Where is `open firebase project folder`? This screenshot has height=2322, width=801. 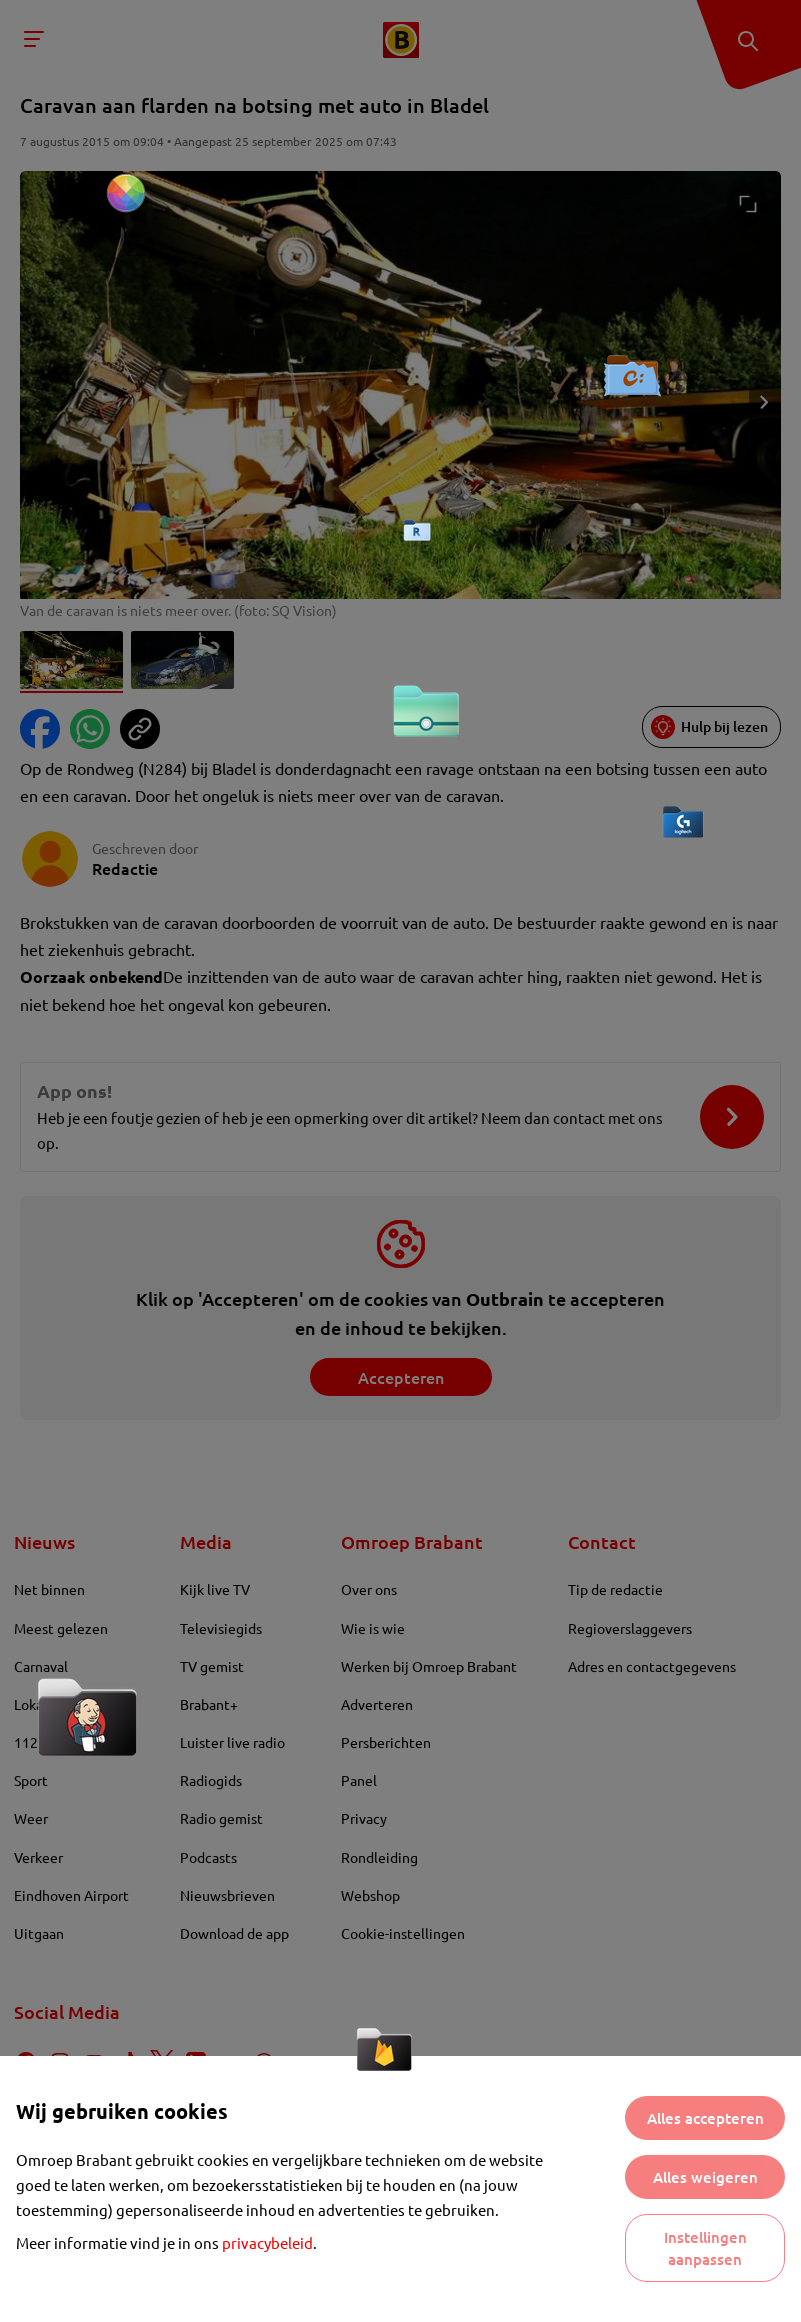 open firebase project folder is located at coordinates (384, 2051).